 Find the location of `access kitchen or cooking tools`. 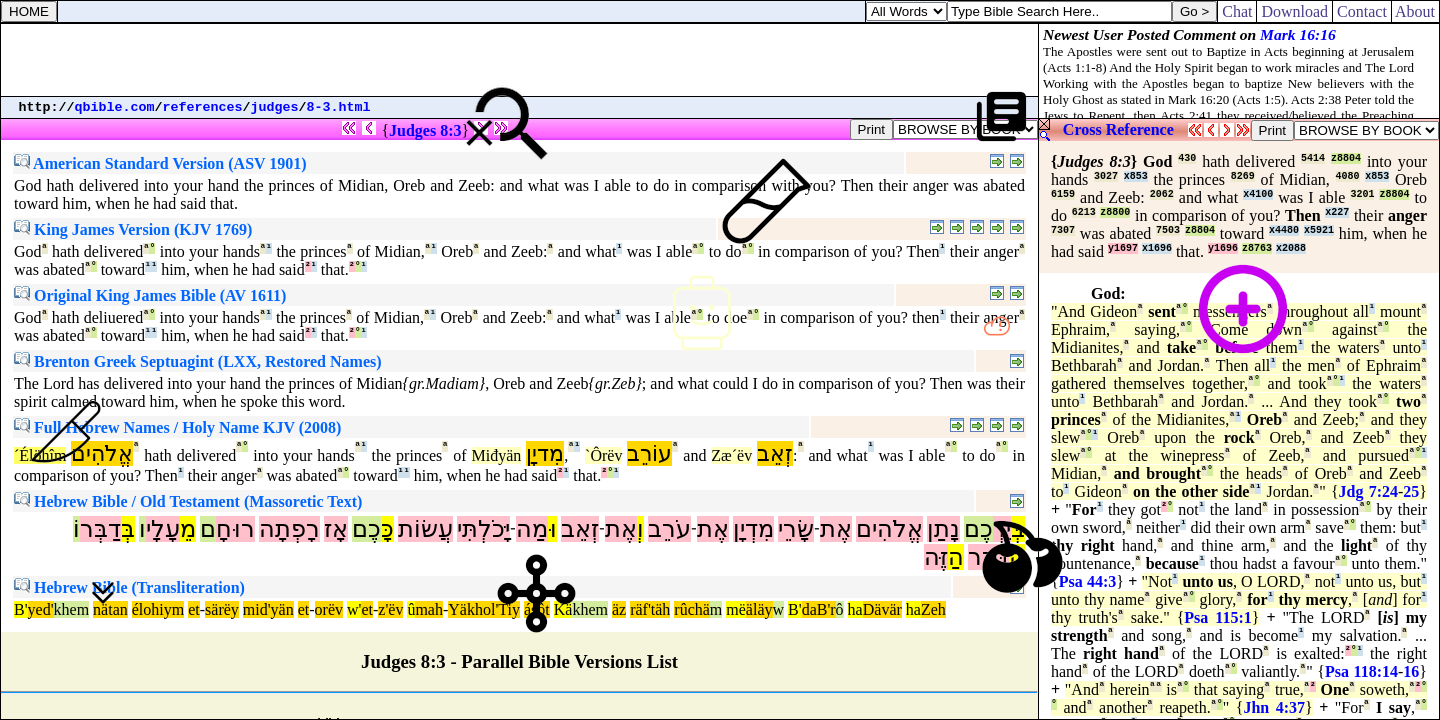

access kitchen or cooking tools is located at coordinates (66, 433).